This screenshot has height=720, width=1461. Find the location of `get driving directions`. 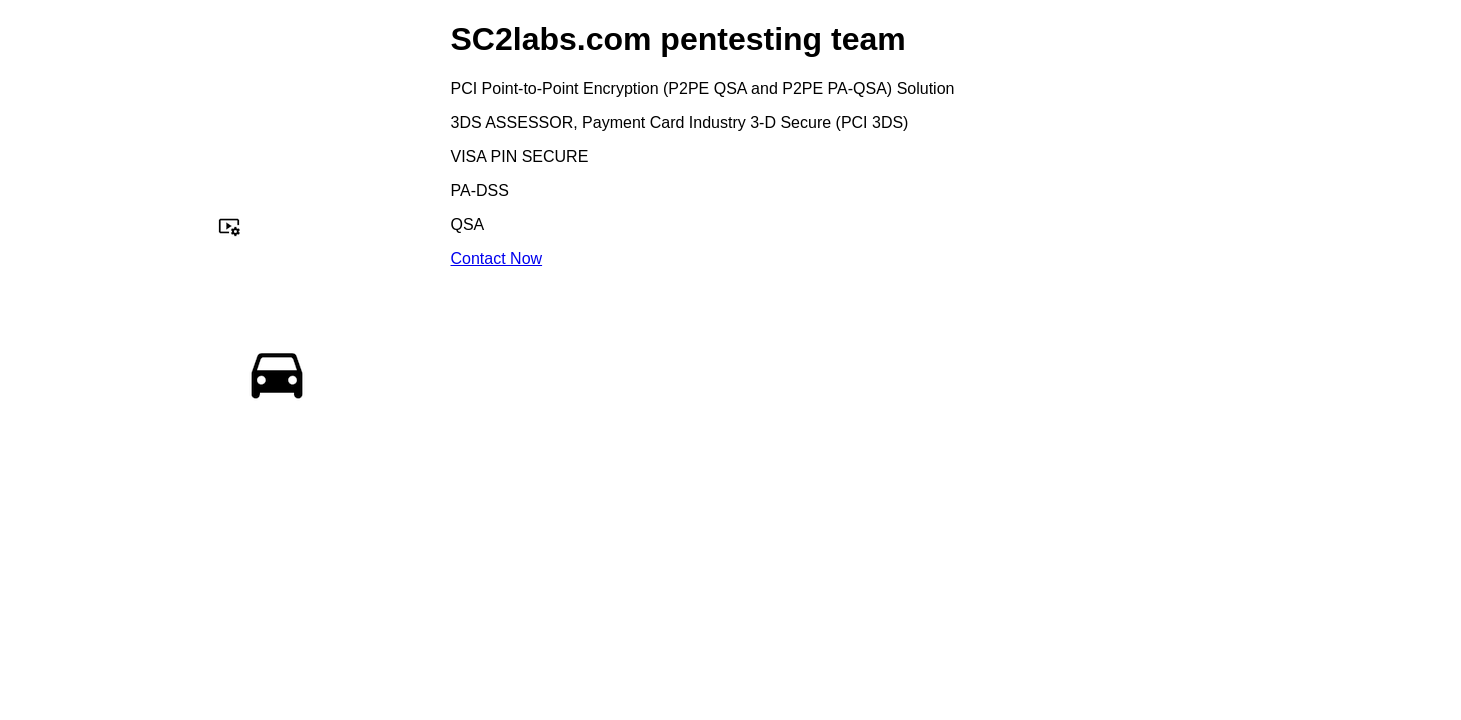

get driving directions is located at coordinates (277, 373).